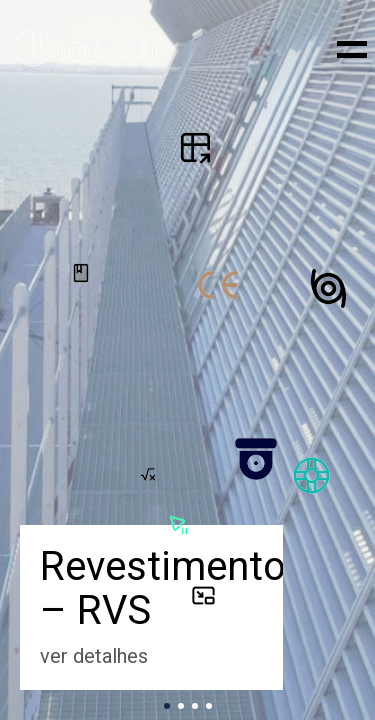 This screenshot has height=720, width=375. What do you see at coordinates (178, 524) in the screenshot?
I see `pause cursor tracking or pointer activity` at bounding box center [178, 524].